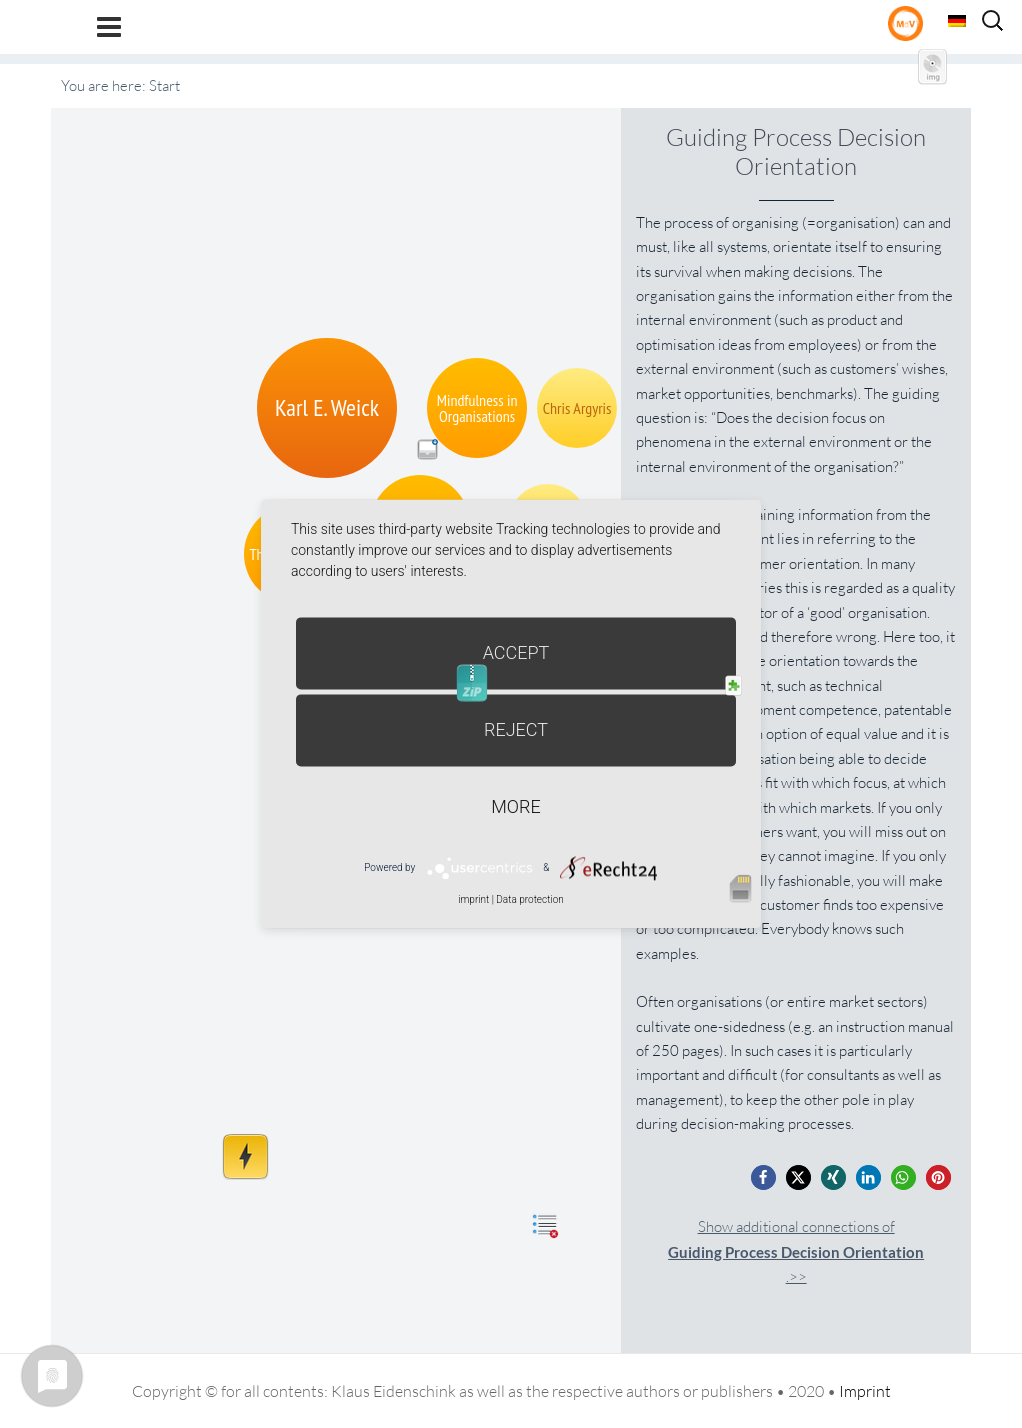  What do you see at coordinates (472, 683) in the screenshot?
I see `compressed zip file` at bounding box center [472, 683].